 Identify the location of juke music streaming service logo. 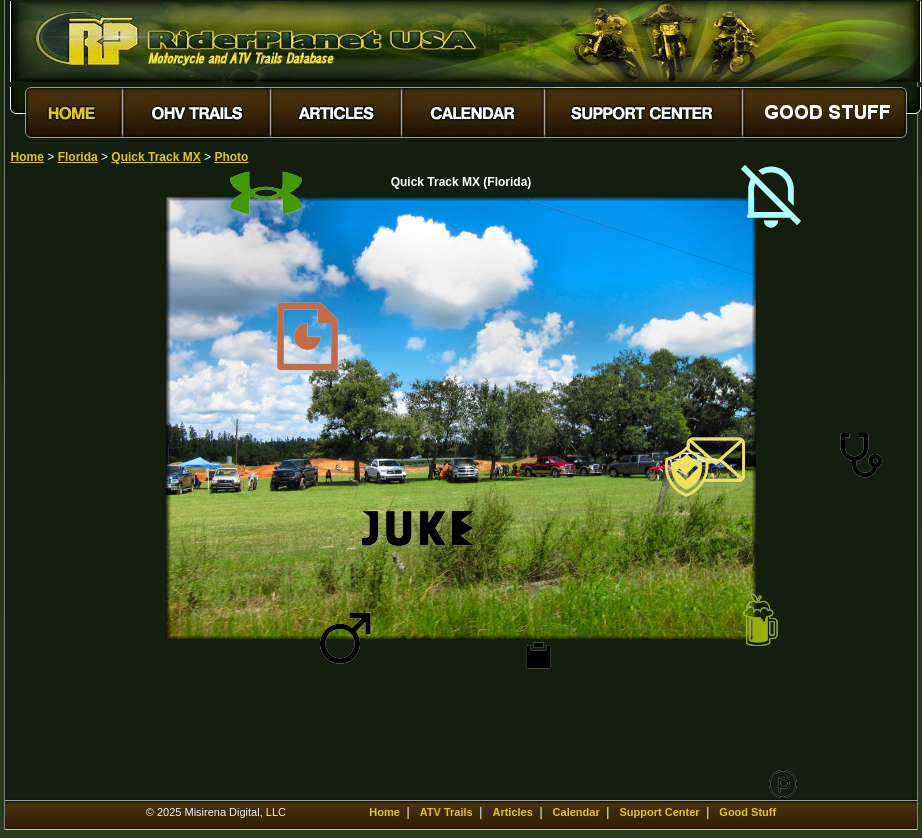
(417, 528).